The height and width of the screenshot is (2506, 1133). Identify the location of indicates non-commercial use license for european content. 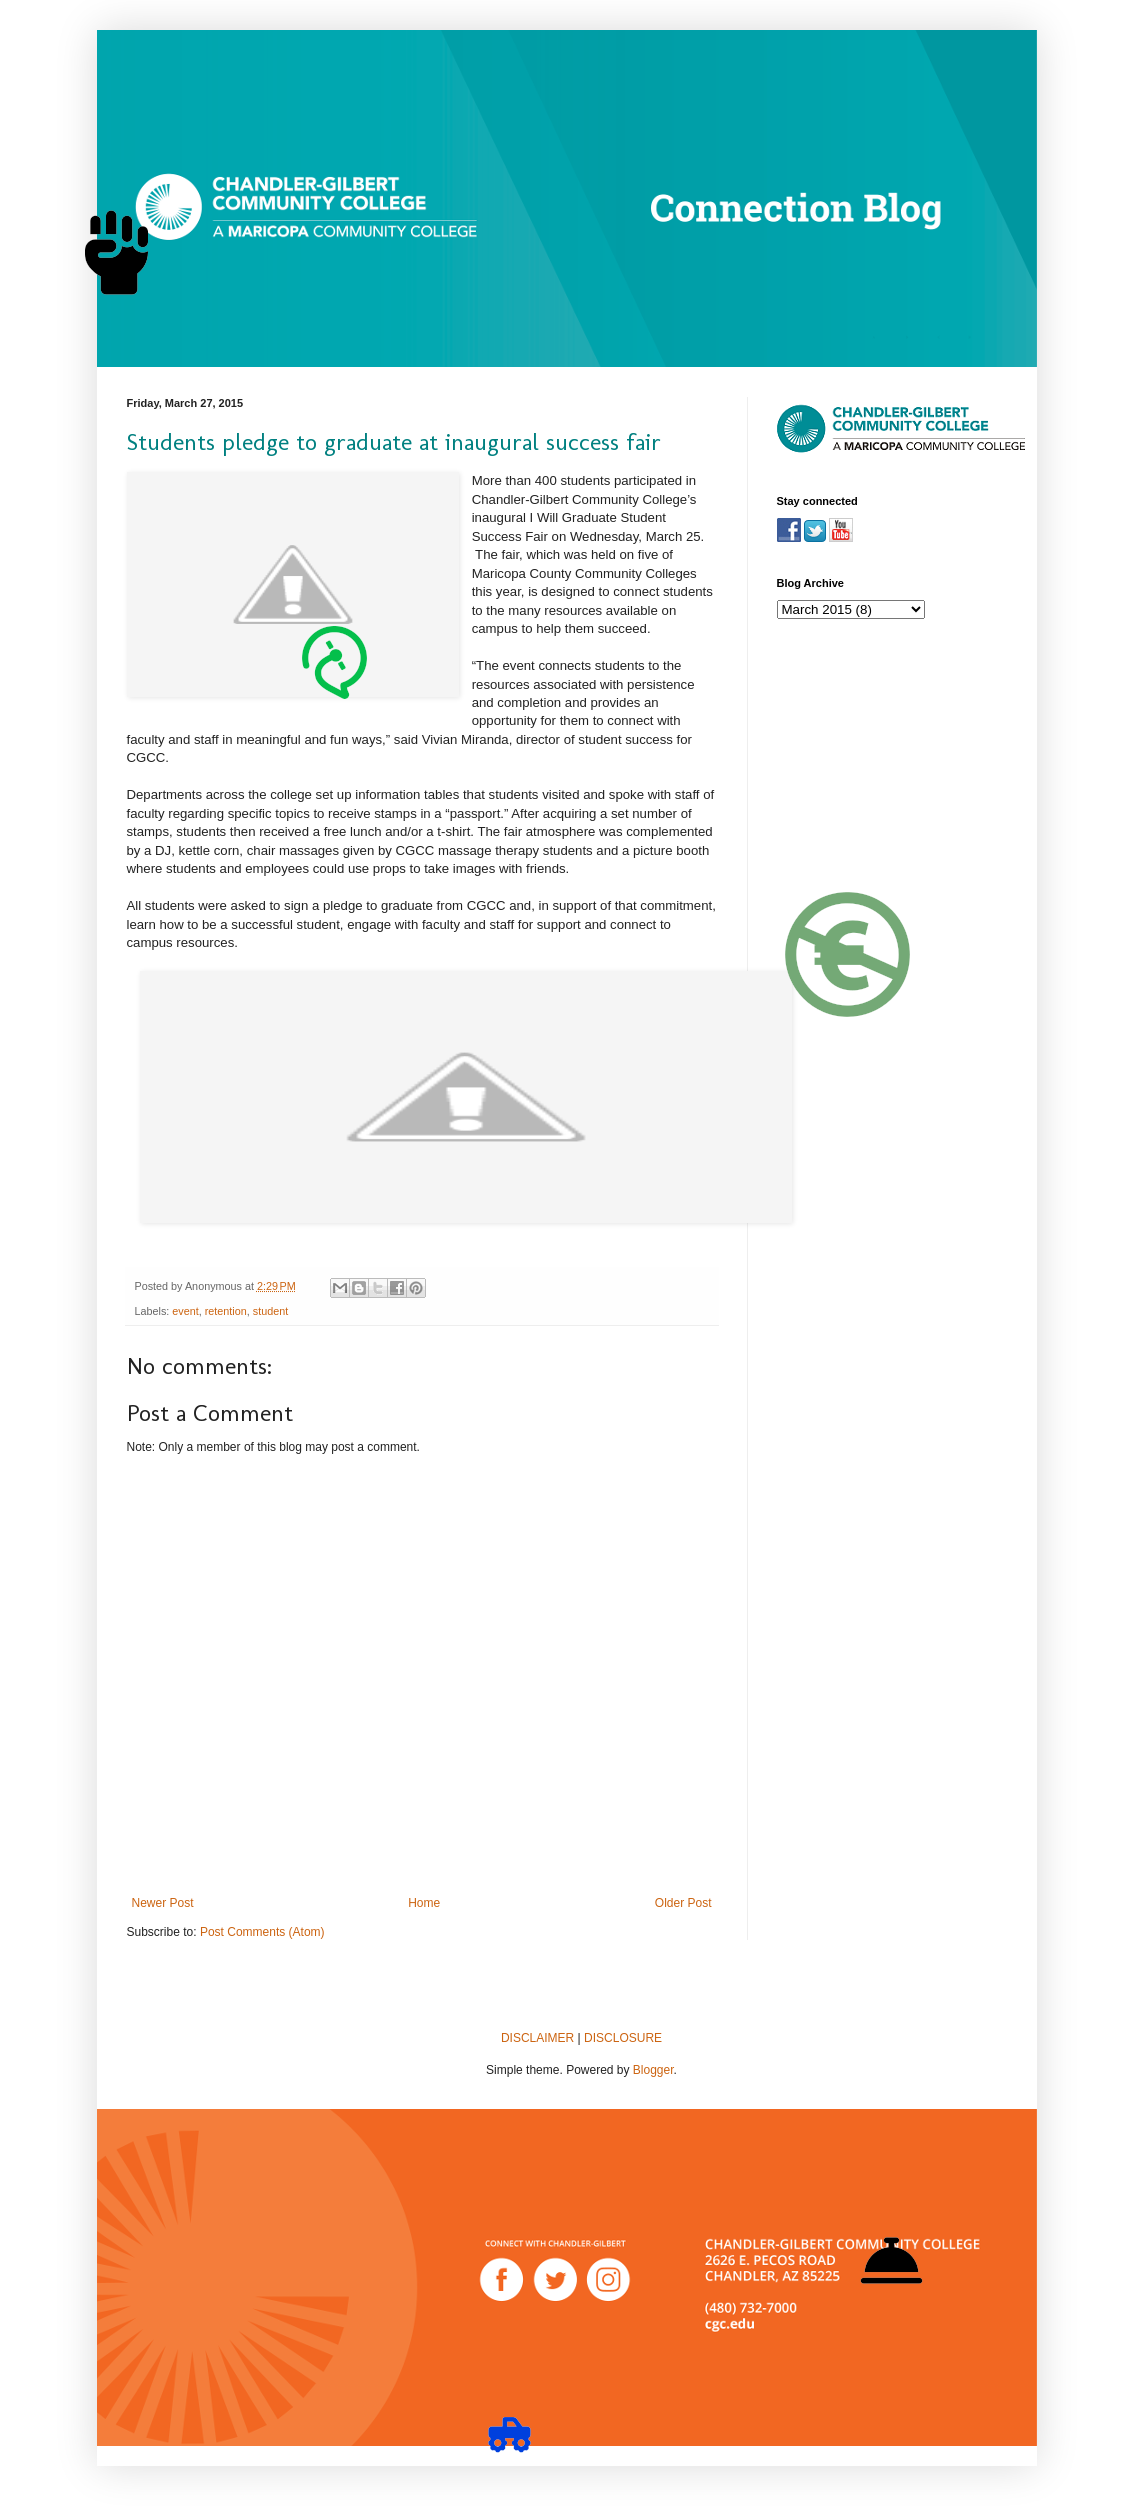
(847, 954).